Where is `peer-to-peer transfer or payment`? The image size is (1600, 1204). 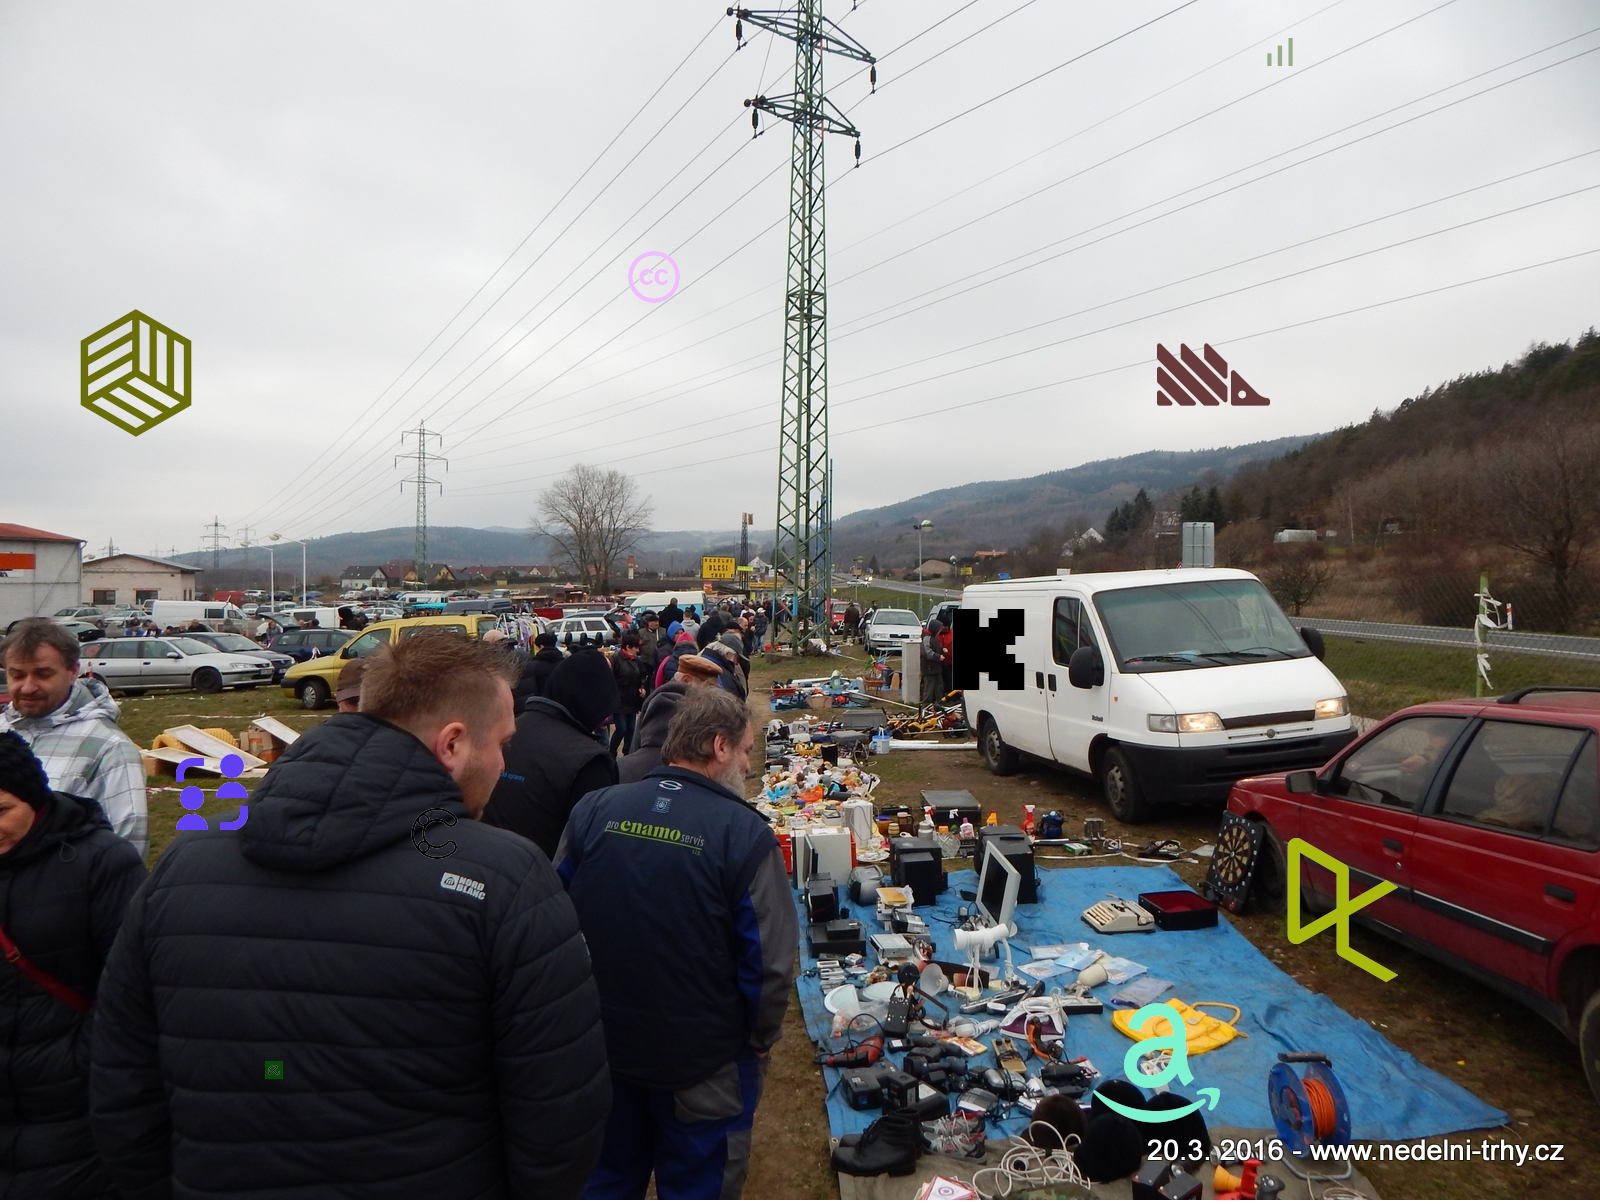
peer-to-peer transfer or payment is located at coordinates (212, 794).